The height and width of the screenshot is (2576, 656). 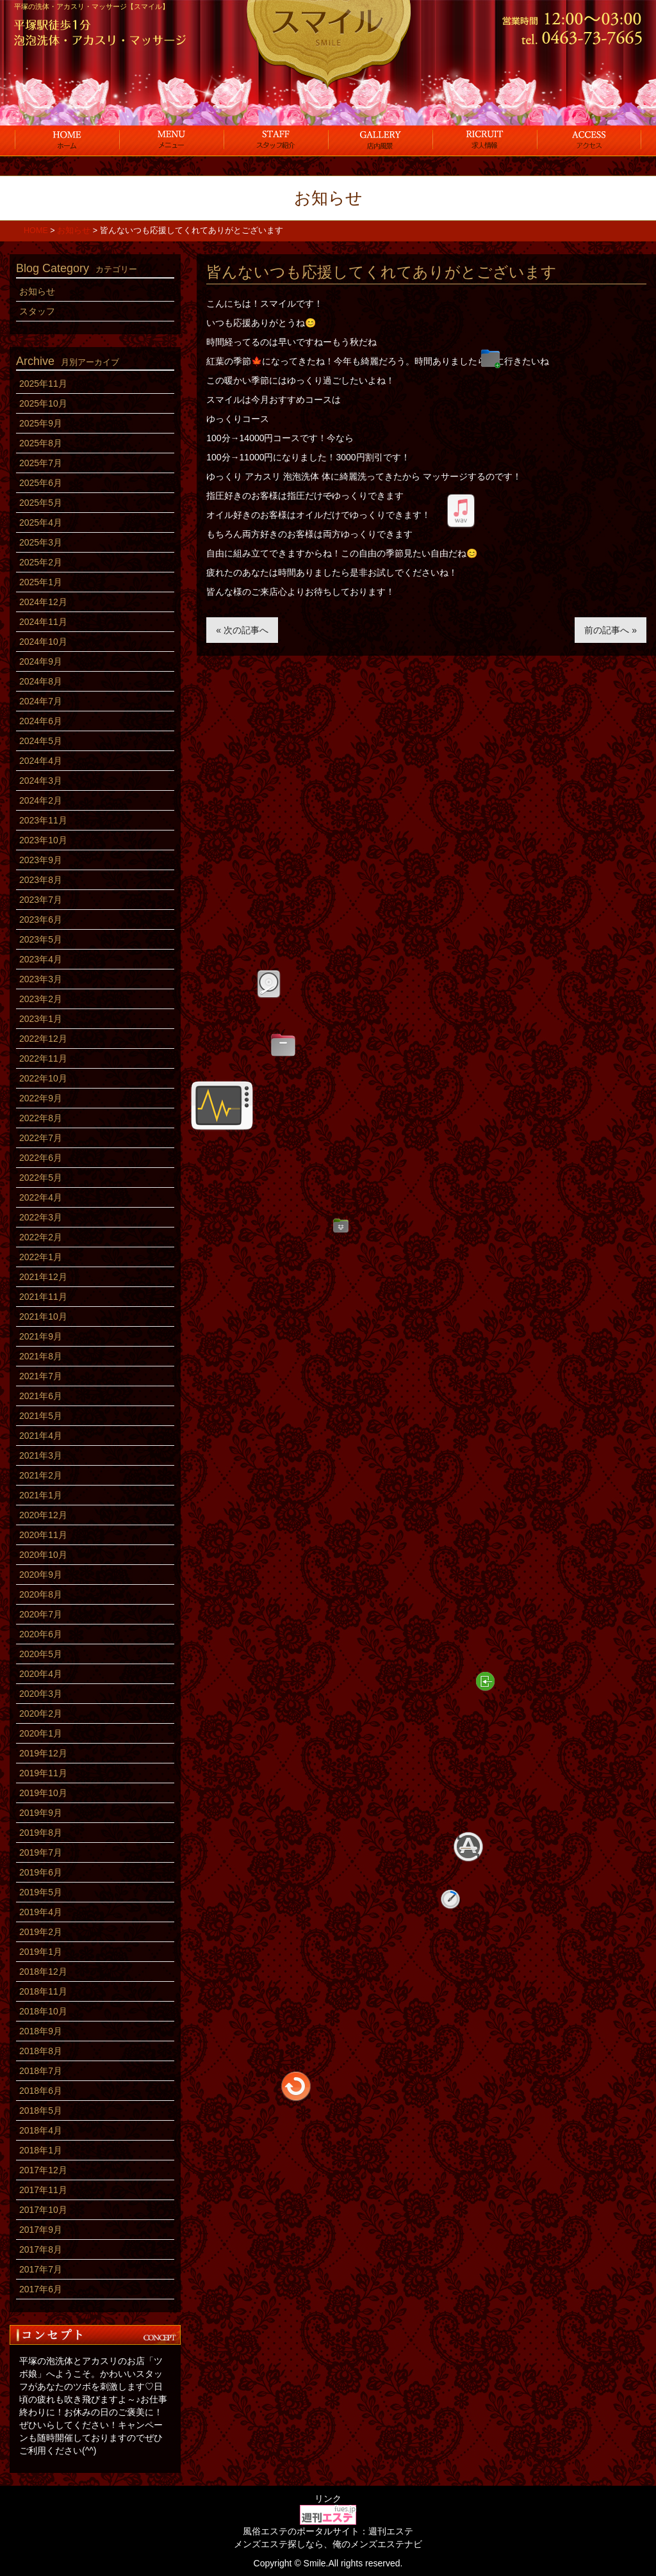 I want to click on open ubuntu livepatch settings, so click(x=296, y=2086).